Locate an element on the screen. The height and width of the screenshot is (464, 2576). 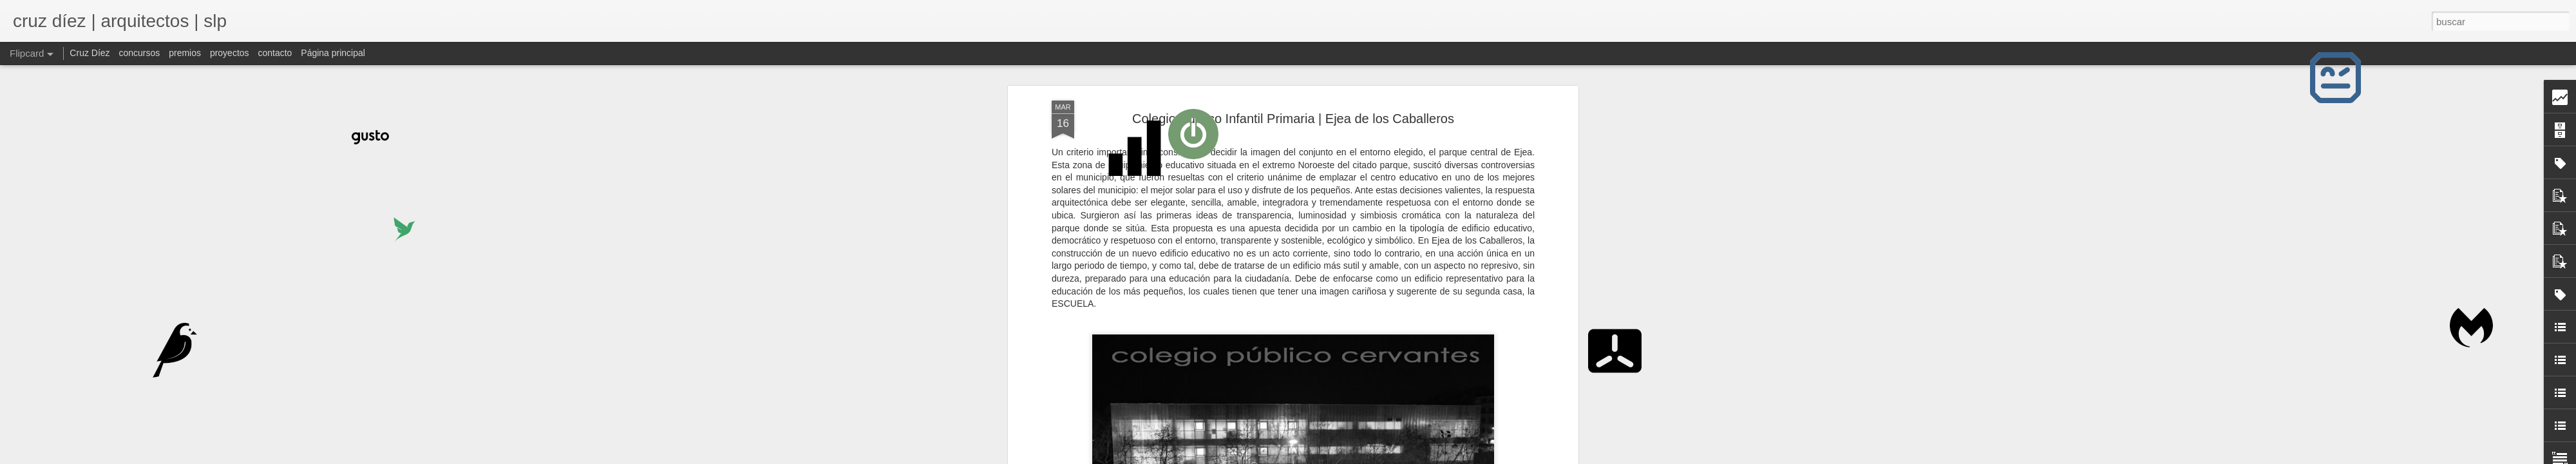
open bookmeter app is located at coordinates (1135, 148).